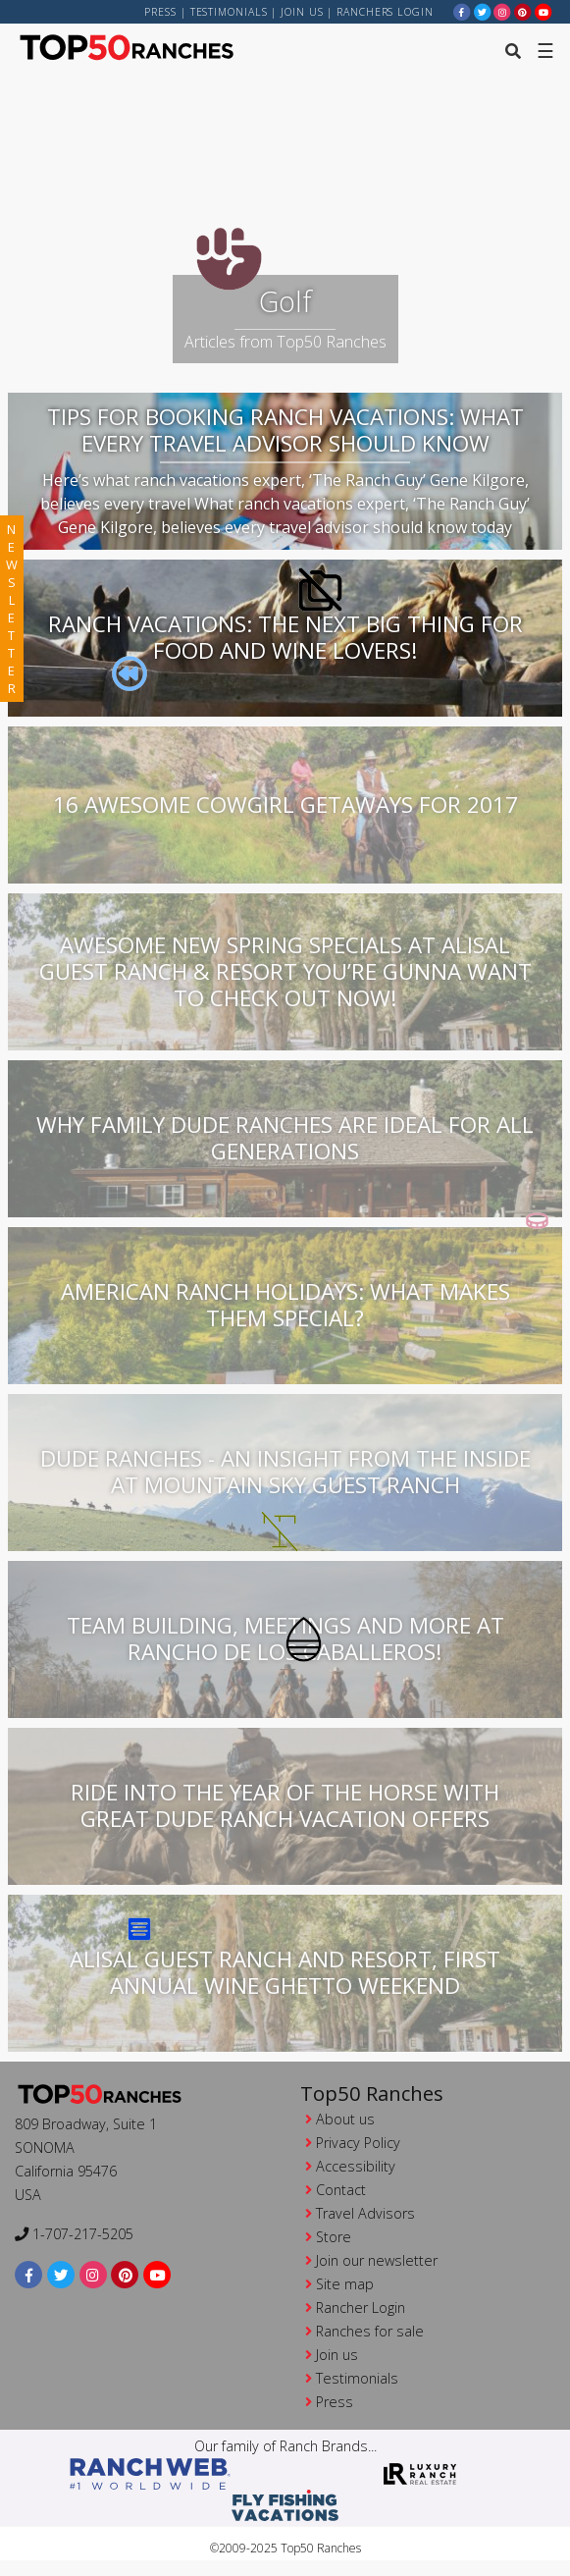 This screenshot has height=2576, width=570. Describe the element at coordinates (139, 1929) in the screenshot. I see `center align text` at that location.